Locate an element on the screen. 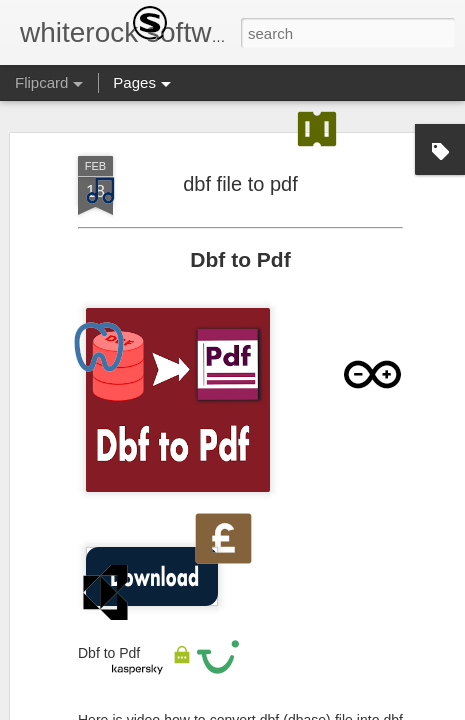 The image size is (465, 720). access British pound currency settings is located at coordinates (223, 538).